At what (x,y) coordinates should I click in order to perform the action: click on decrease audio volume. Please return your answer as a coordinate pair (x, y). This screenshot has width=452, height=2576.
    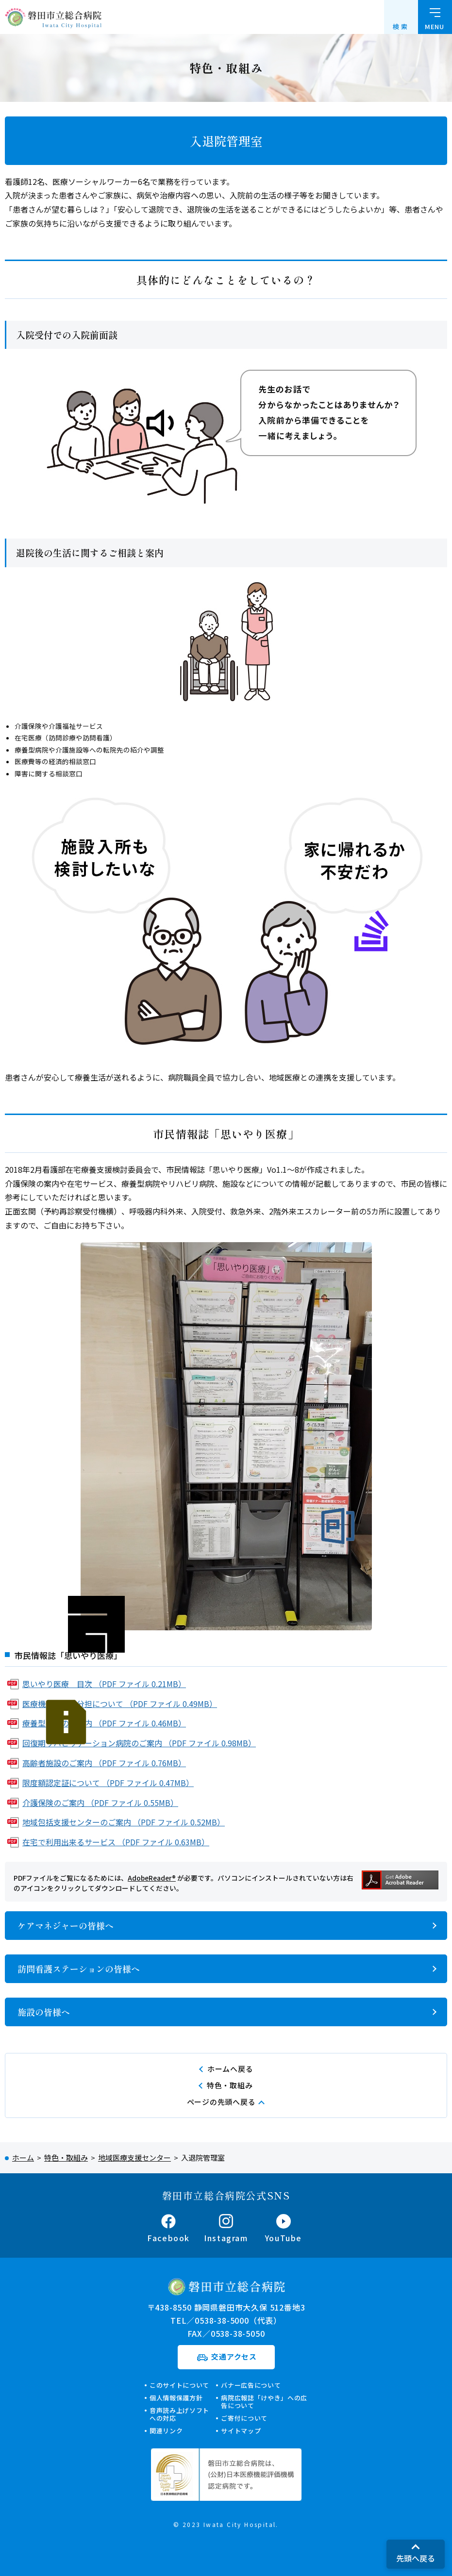
    Looking at the image, I should click on (159, 423).